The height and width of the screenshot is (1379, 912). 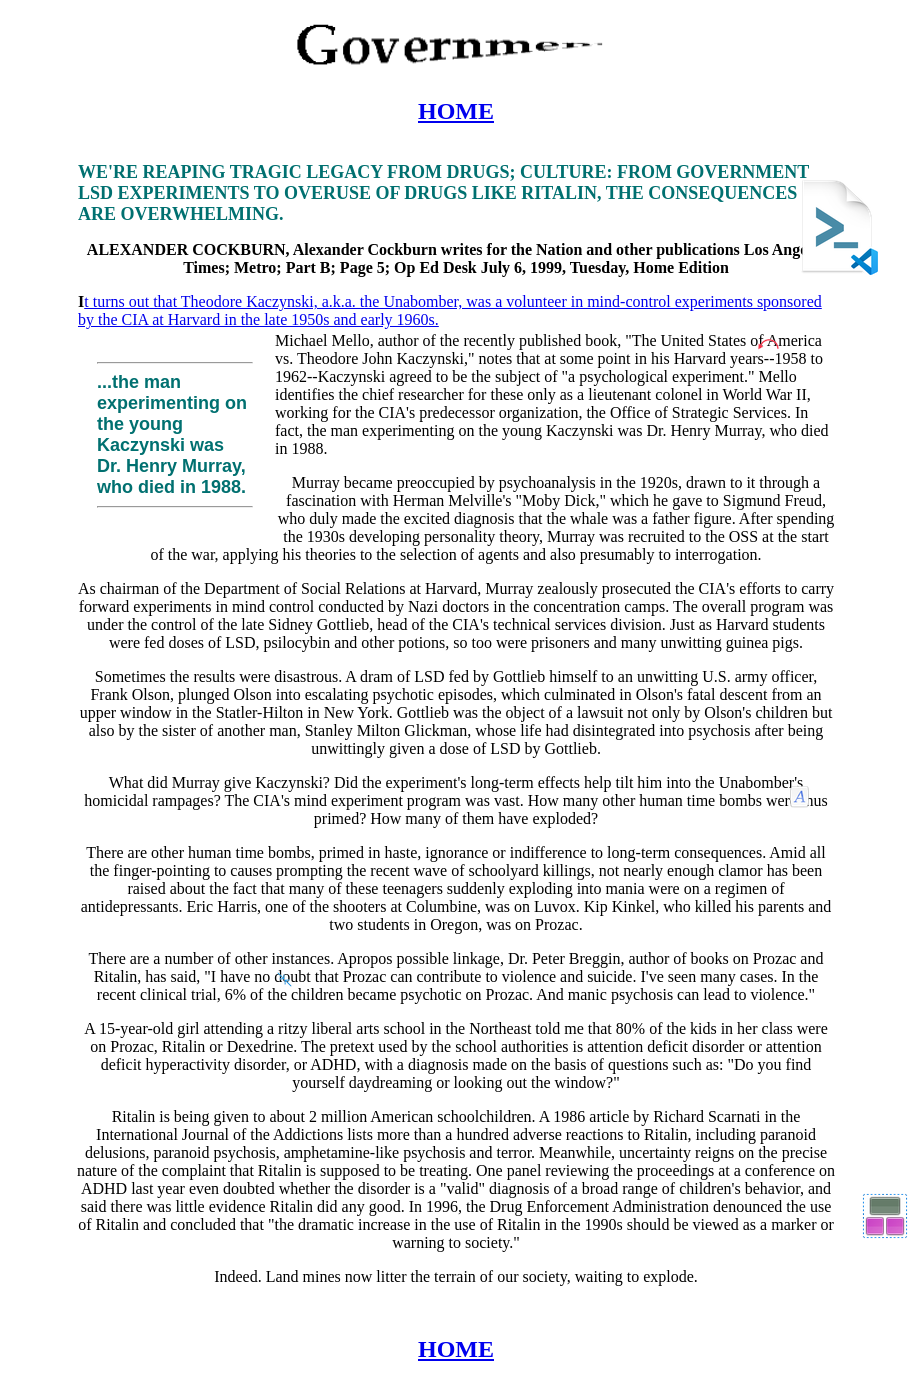 I want to click on open a PowerShell script file in Visual Studio Code, so click(x=837, y=228).